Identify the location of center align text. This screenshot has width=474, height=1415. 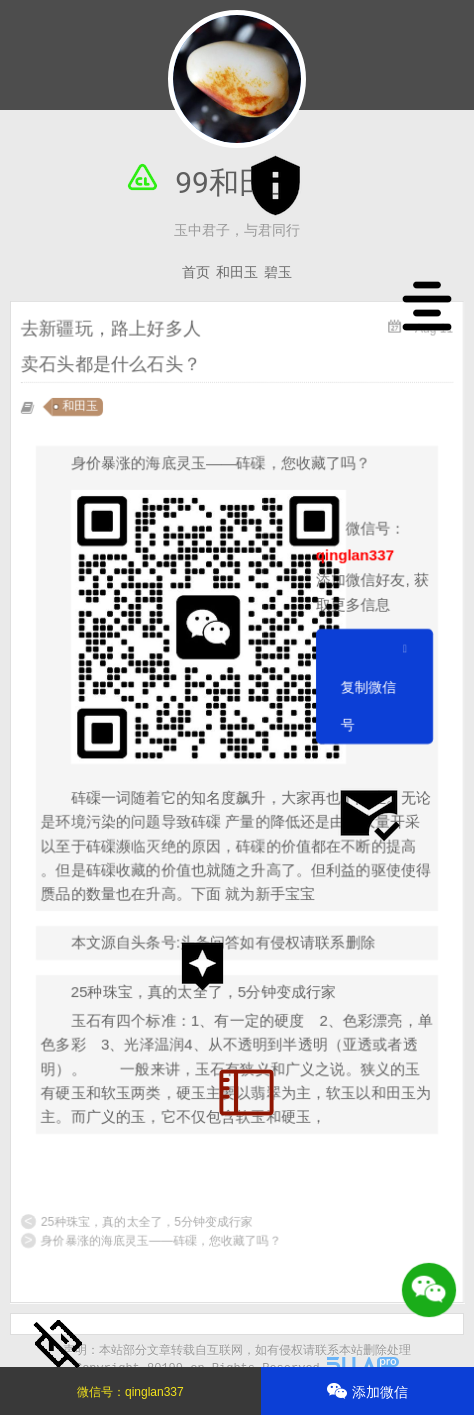
(427, 306).